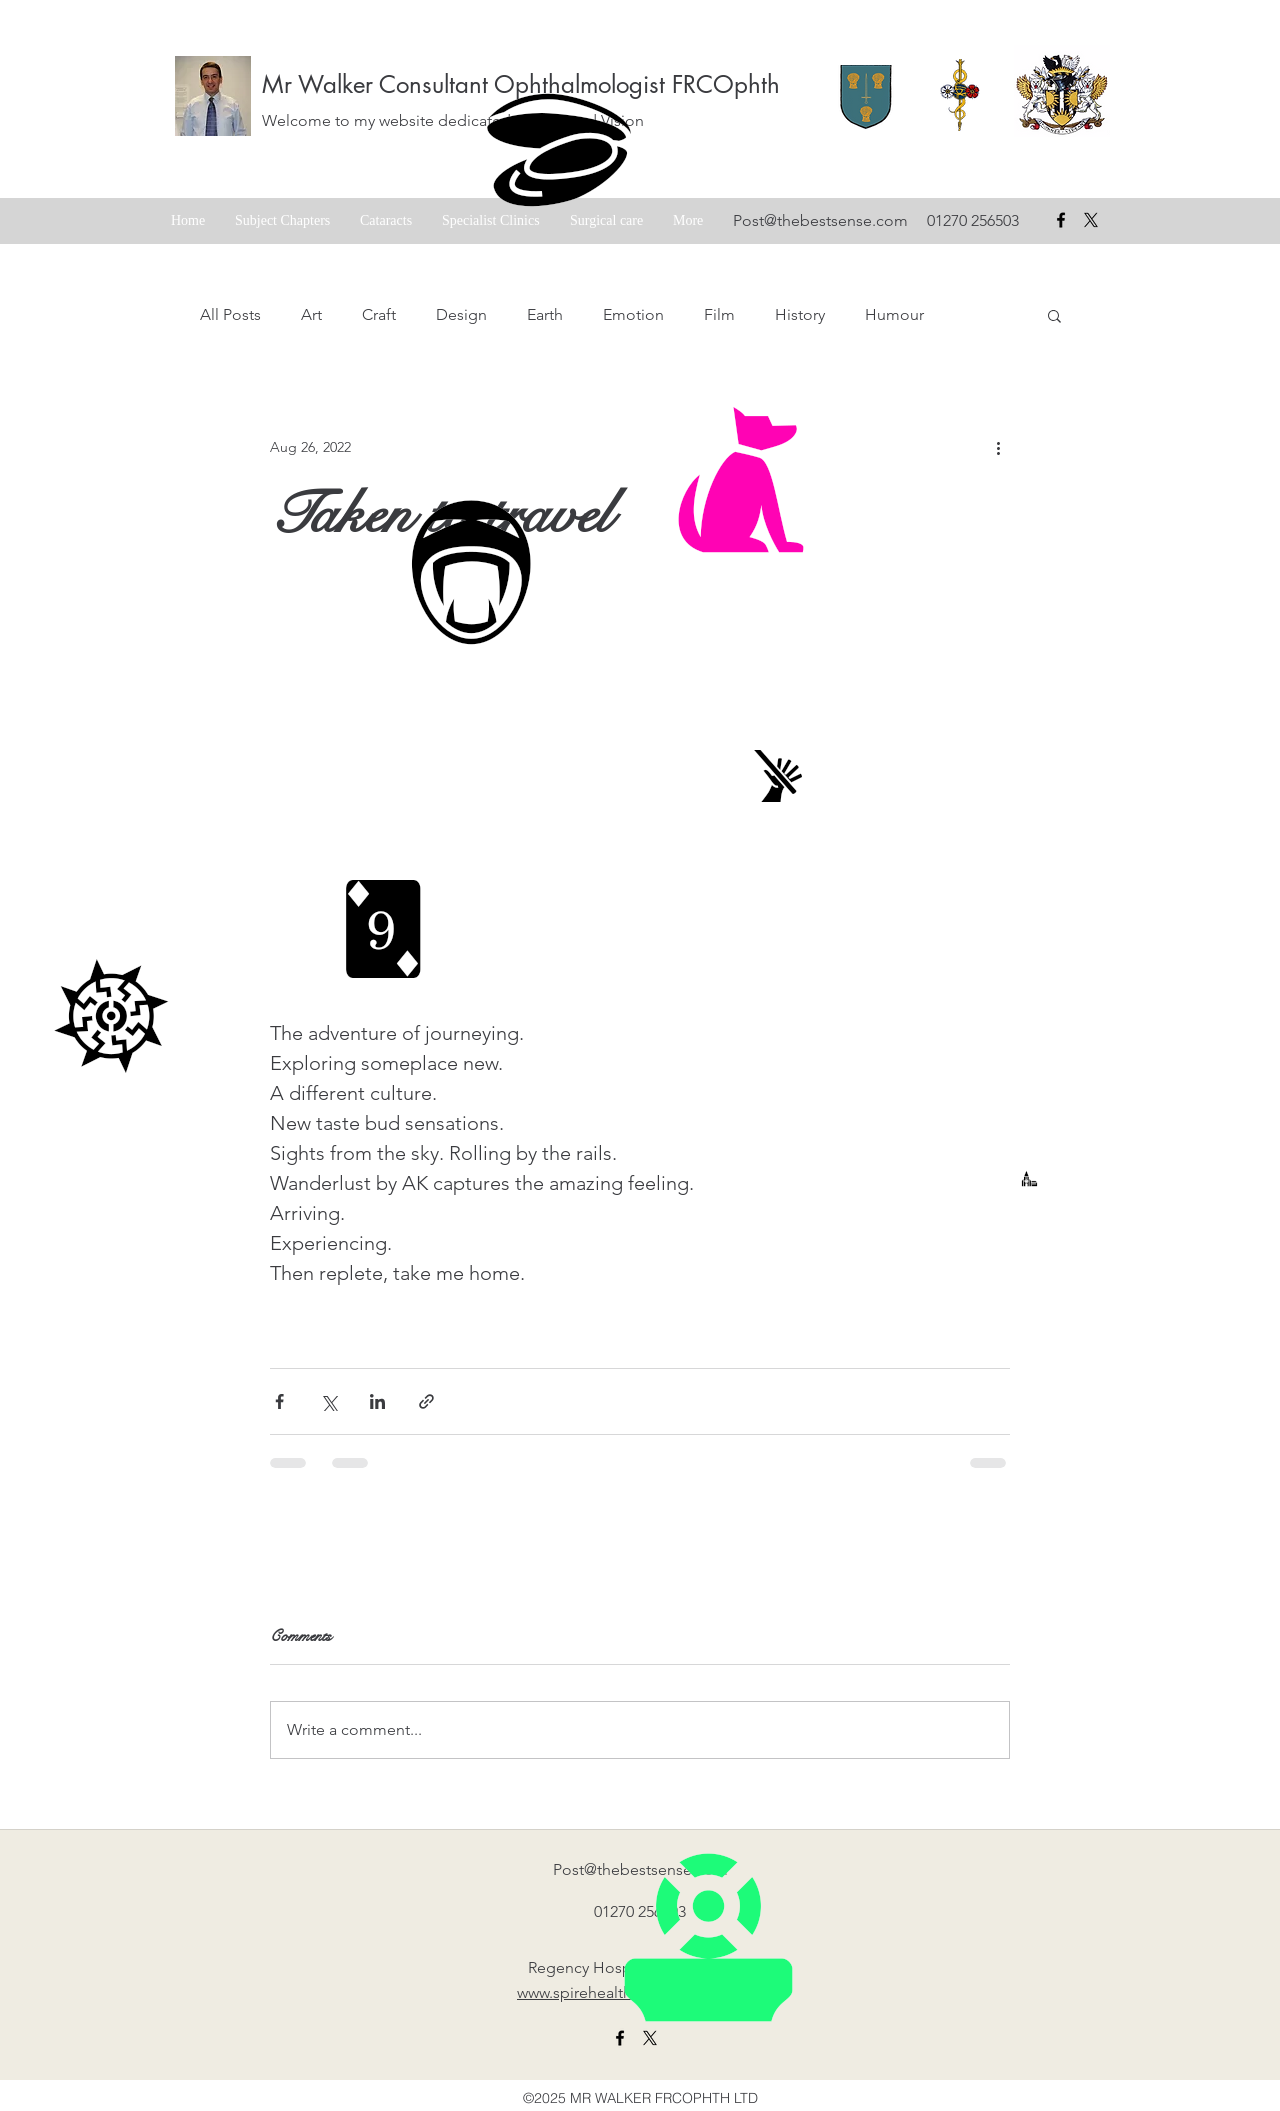 The height and width of the screenshot is (2111, 1280). I want to click on indicates a headshot kill or critical hit, so click(708, 1937).